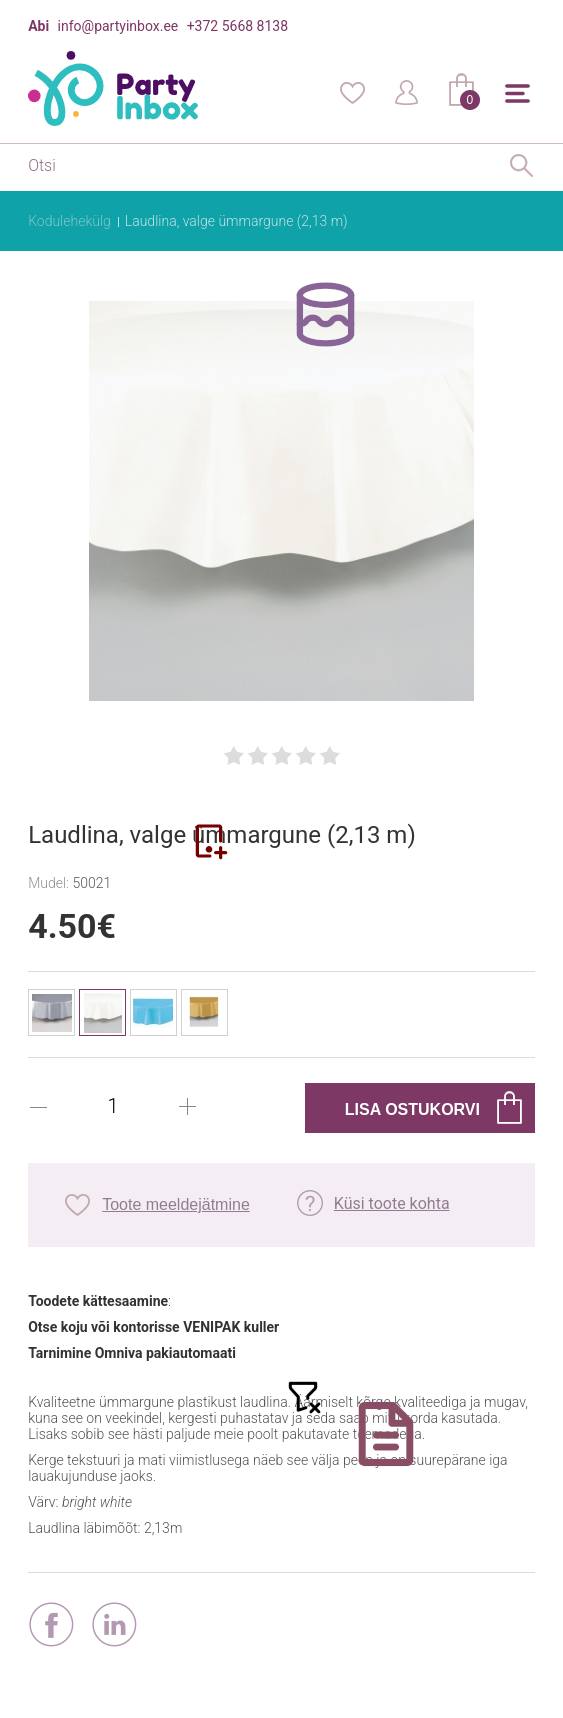 The width and height of the screenshot is (563, 1718). Describe the element at coordinates (325, 314) in the screenshot. I see `indicates a database security breach or data leak` at that location.